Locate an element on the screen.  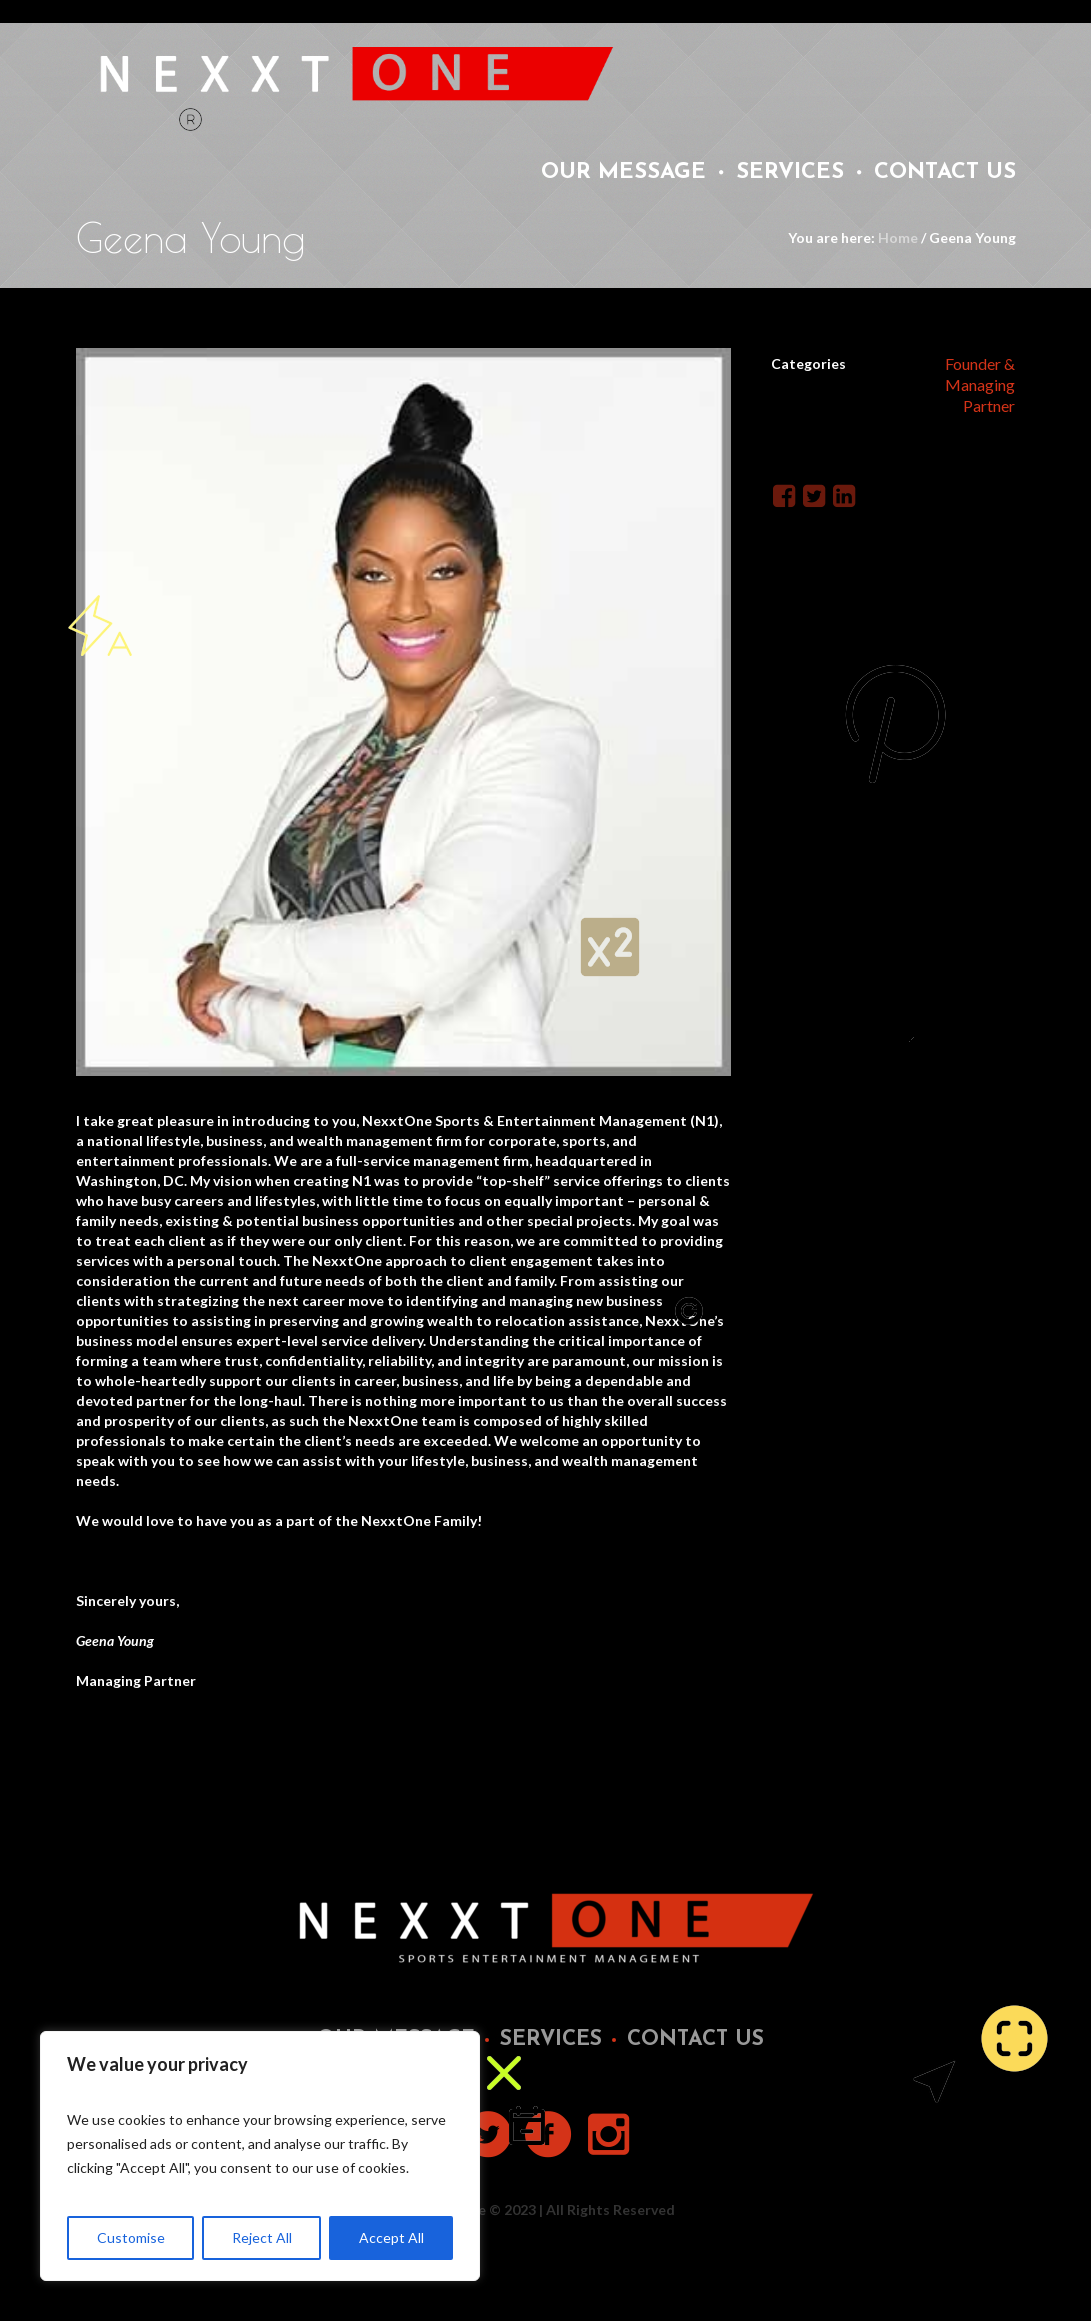
indicates registered trademark status is located at coordinates (190, 119).